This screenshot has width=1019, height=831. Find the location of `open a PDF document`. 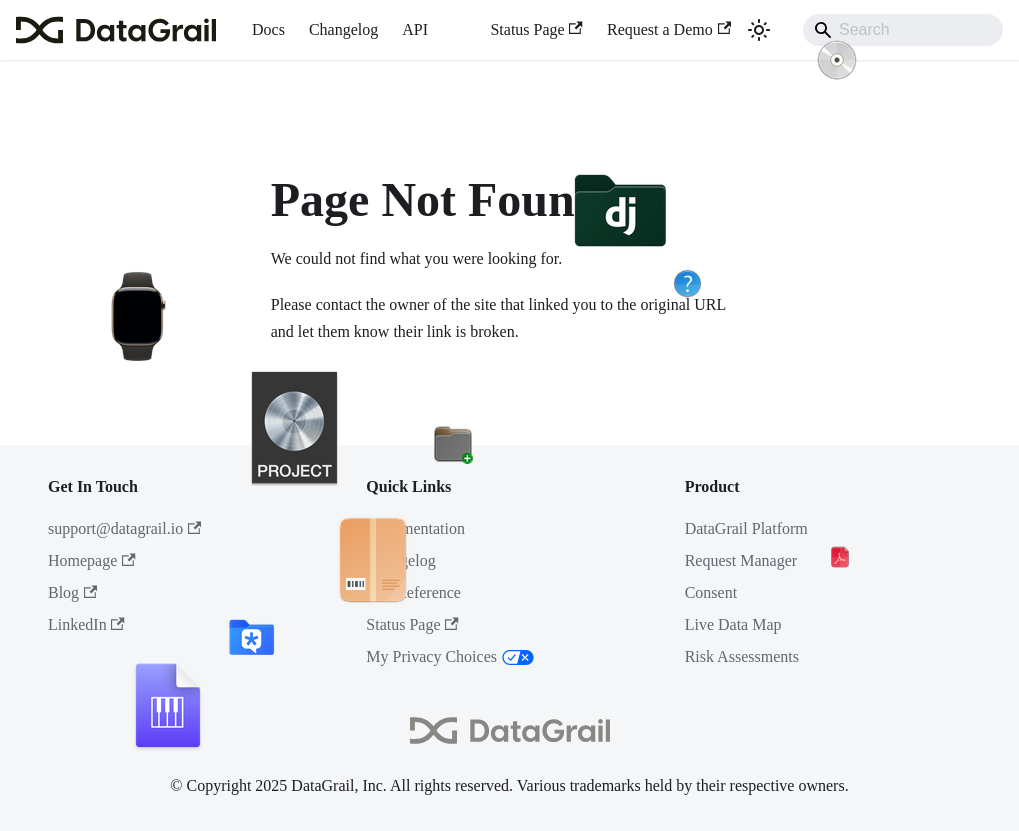

open a PDF document is located at coordinates (840, 557).